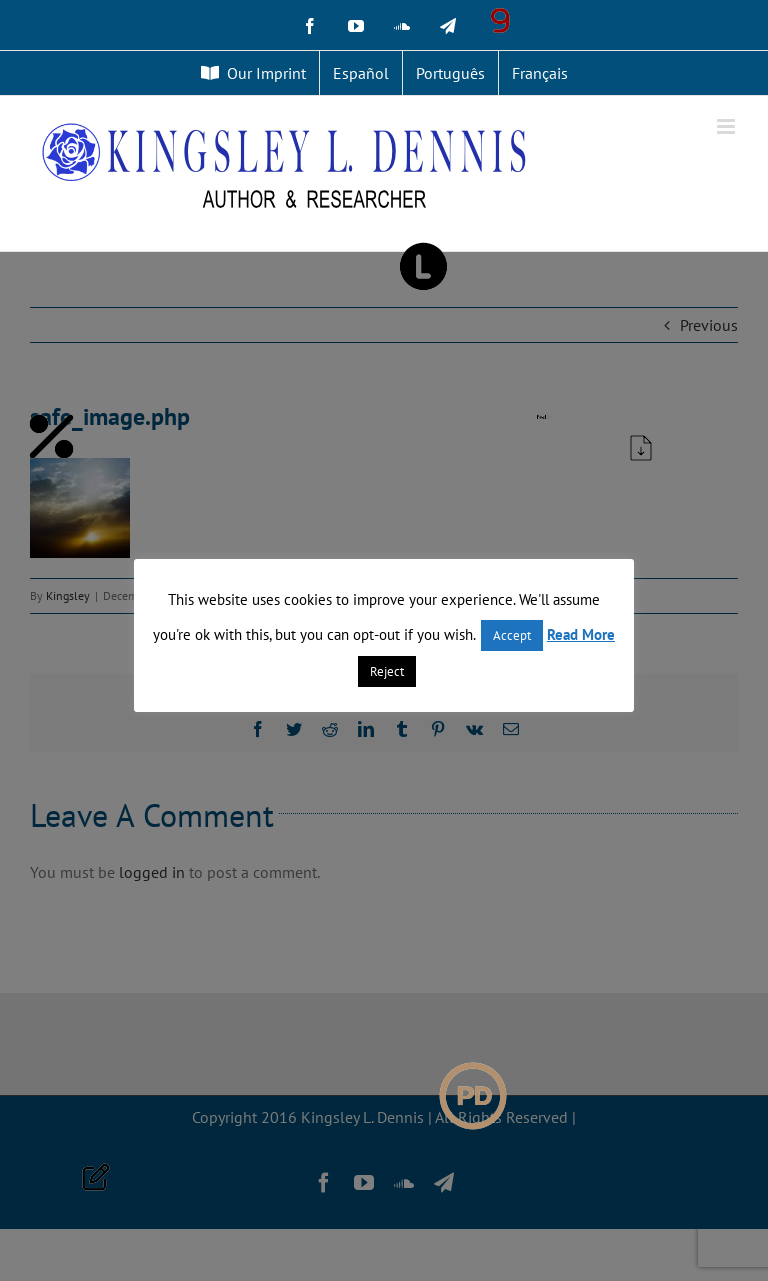  What do you see at coordinates (96, 1177) in the screenshot?
I see `edit this item` at bounding box center [96, 1177].